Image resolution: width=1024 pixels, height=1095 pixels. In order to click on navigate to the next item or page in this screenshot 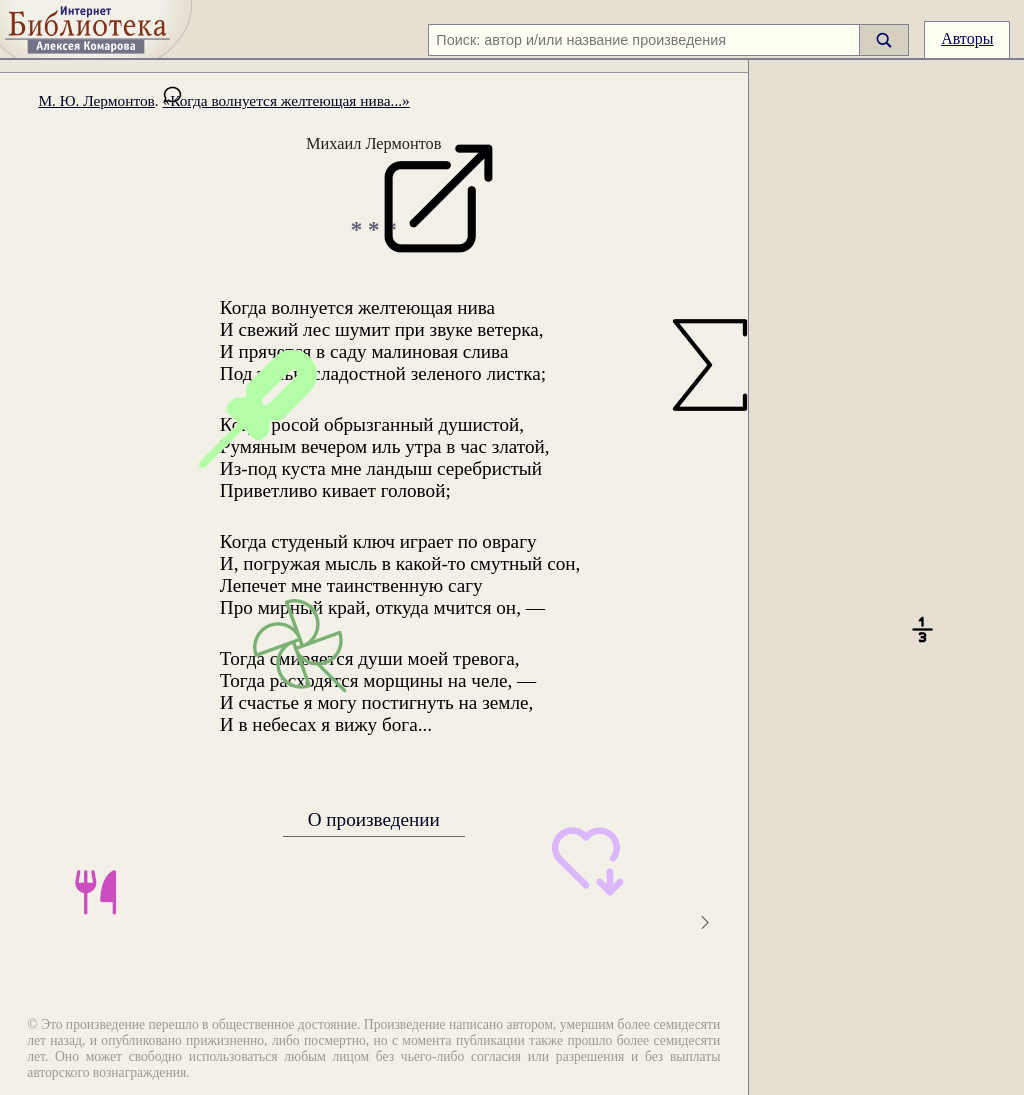, I will do `click(704, 922)`.